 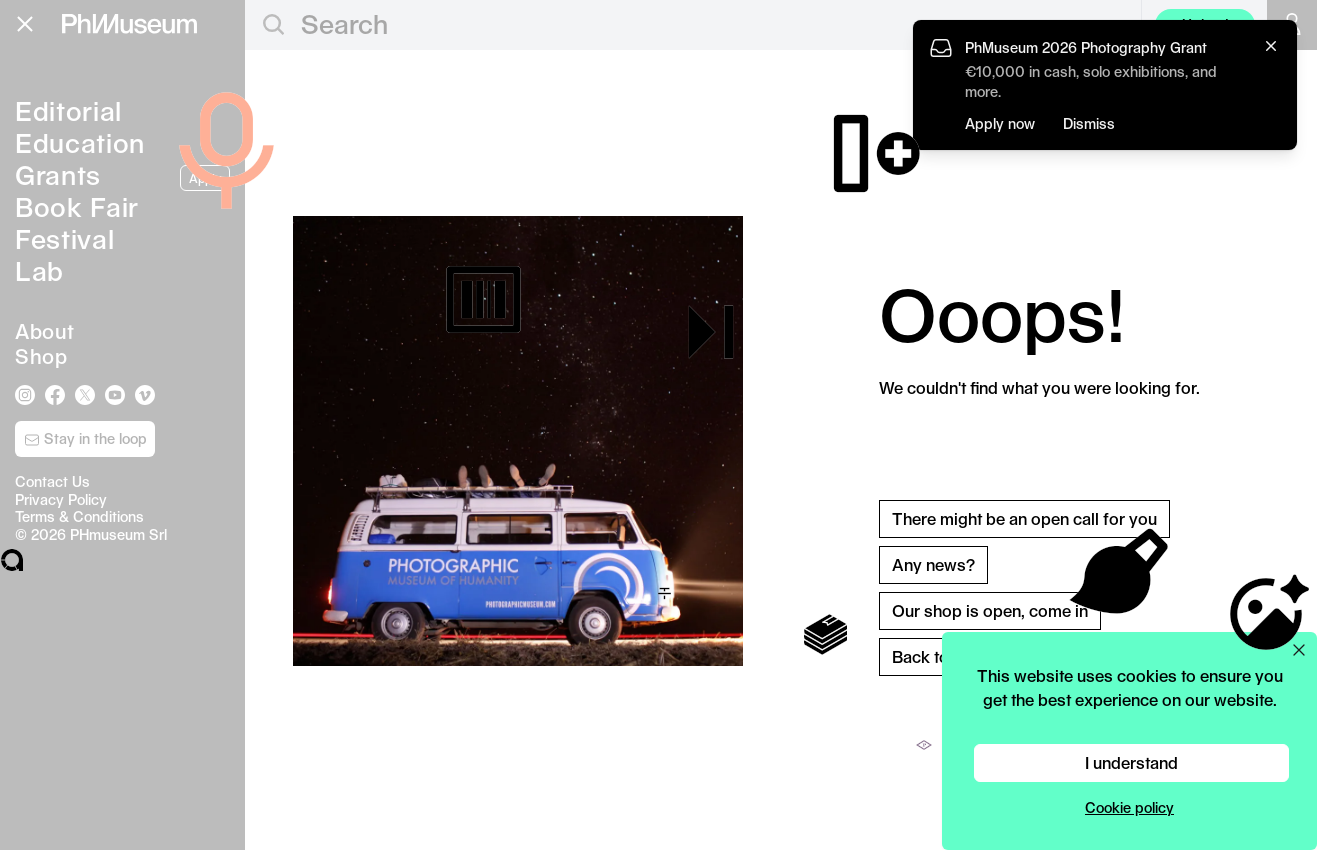 What do you see at coordinates (12, 560) in the screenshot?
I see `akaunting accounting software logo` at bounding box center [12, 560].